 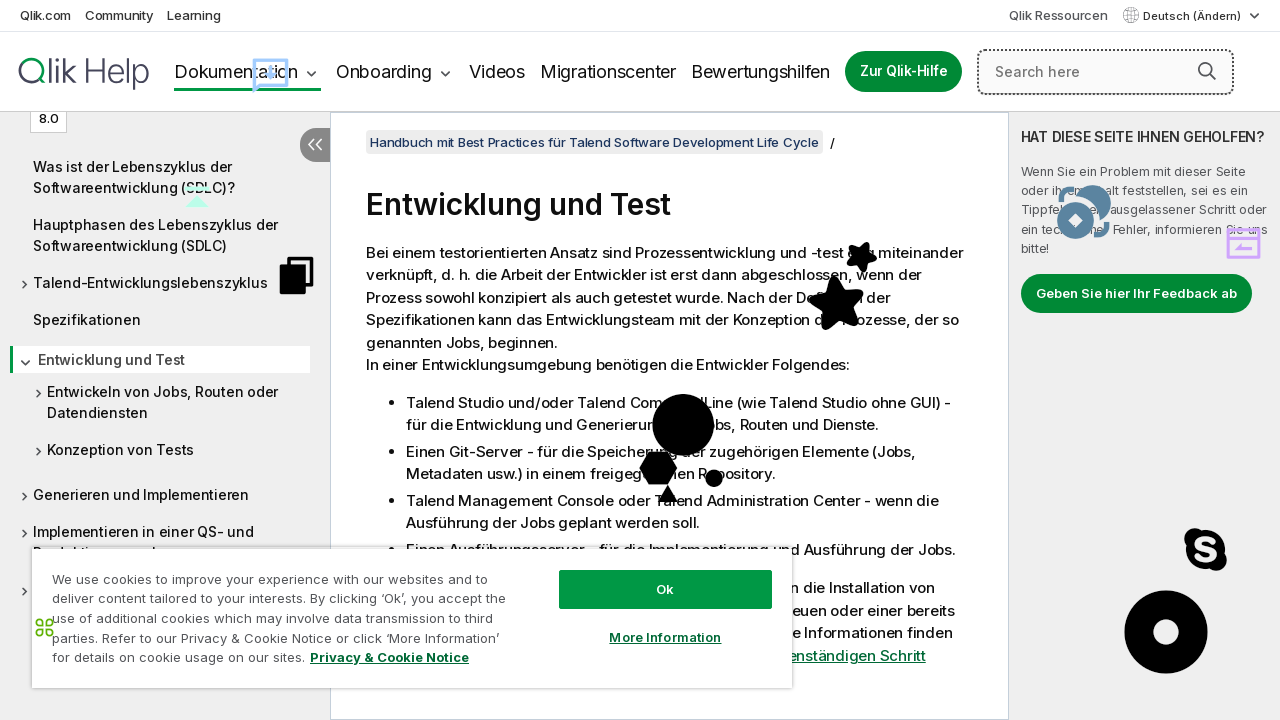 What do you see at coordinates (44, 627) in the screenshot?
I see `open the app drawer or menu` at bounding box center [44, 627].